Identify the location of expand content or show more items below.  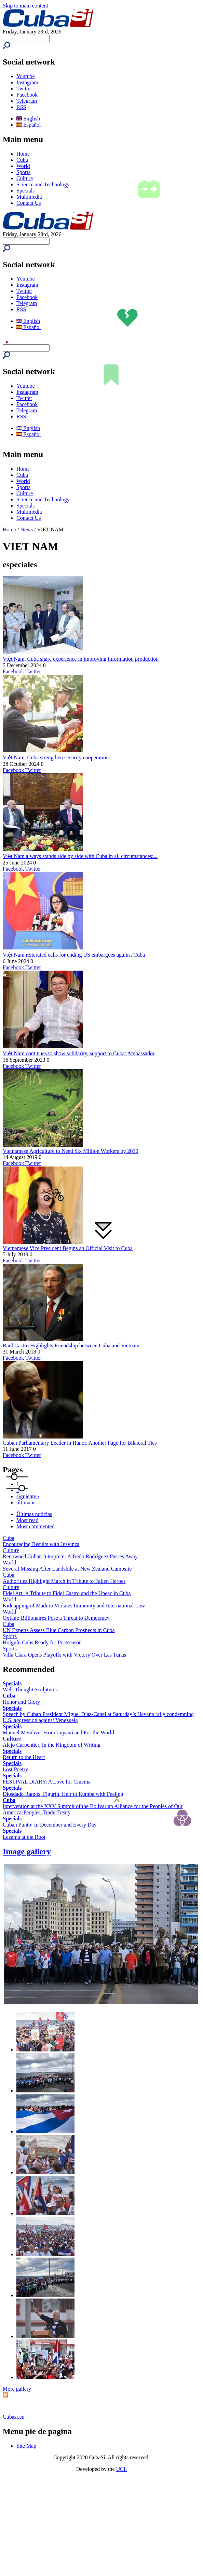
(103, 1230).